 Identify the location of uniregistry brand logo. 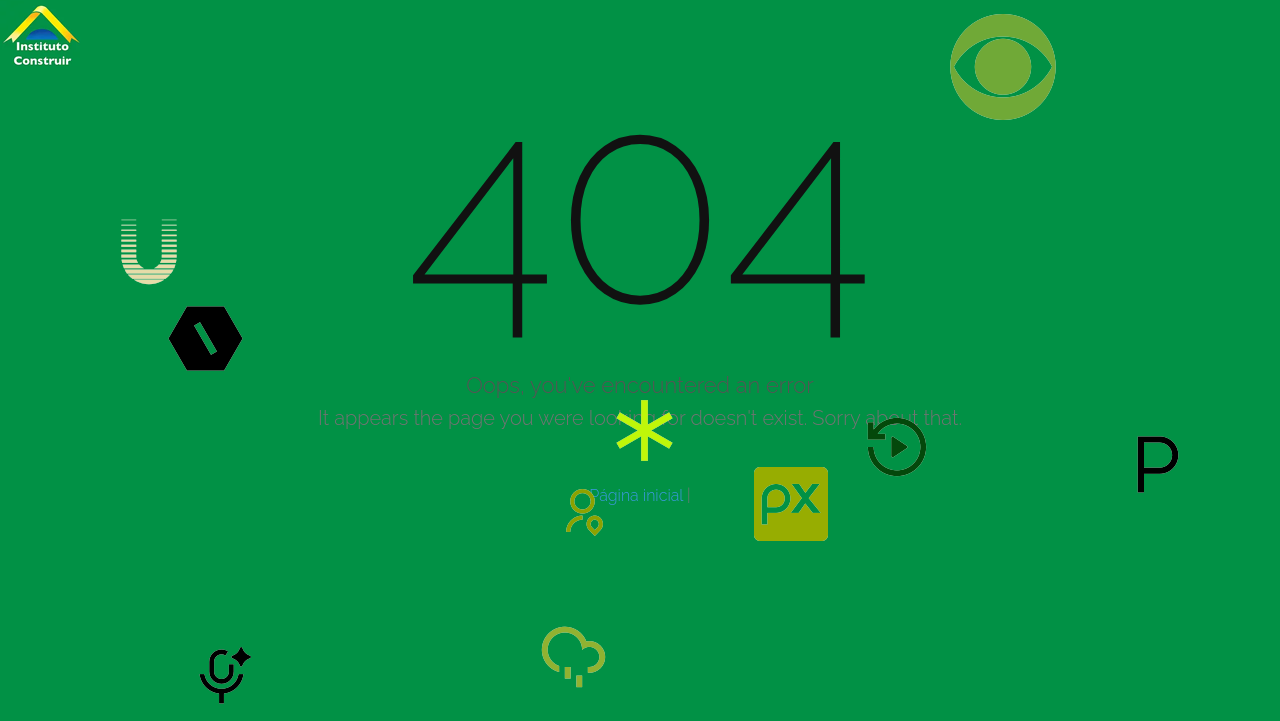
(149, 252).